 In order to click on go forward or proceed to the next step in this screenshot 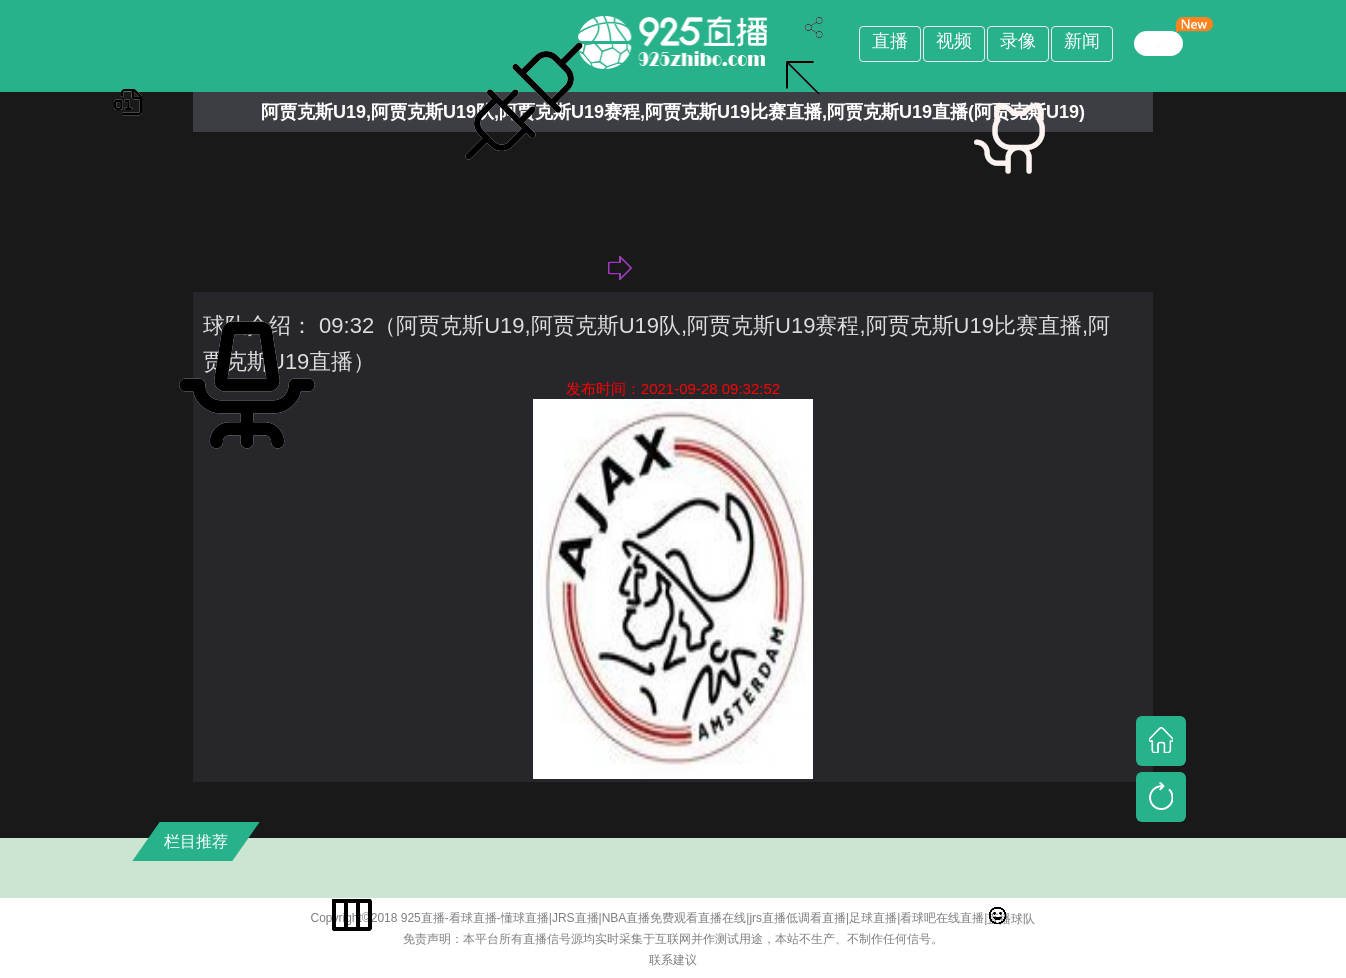, I will do `click(619, 268)`.